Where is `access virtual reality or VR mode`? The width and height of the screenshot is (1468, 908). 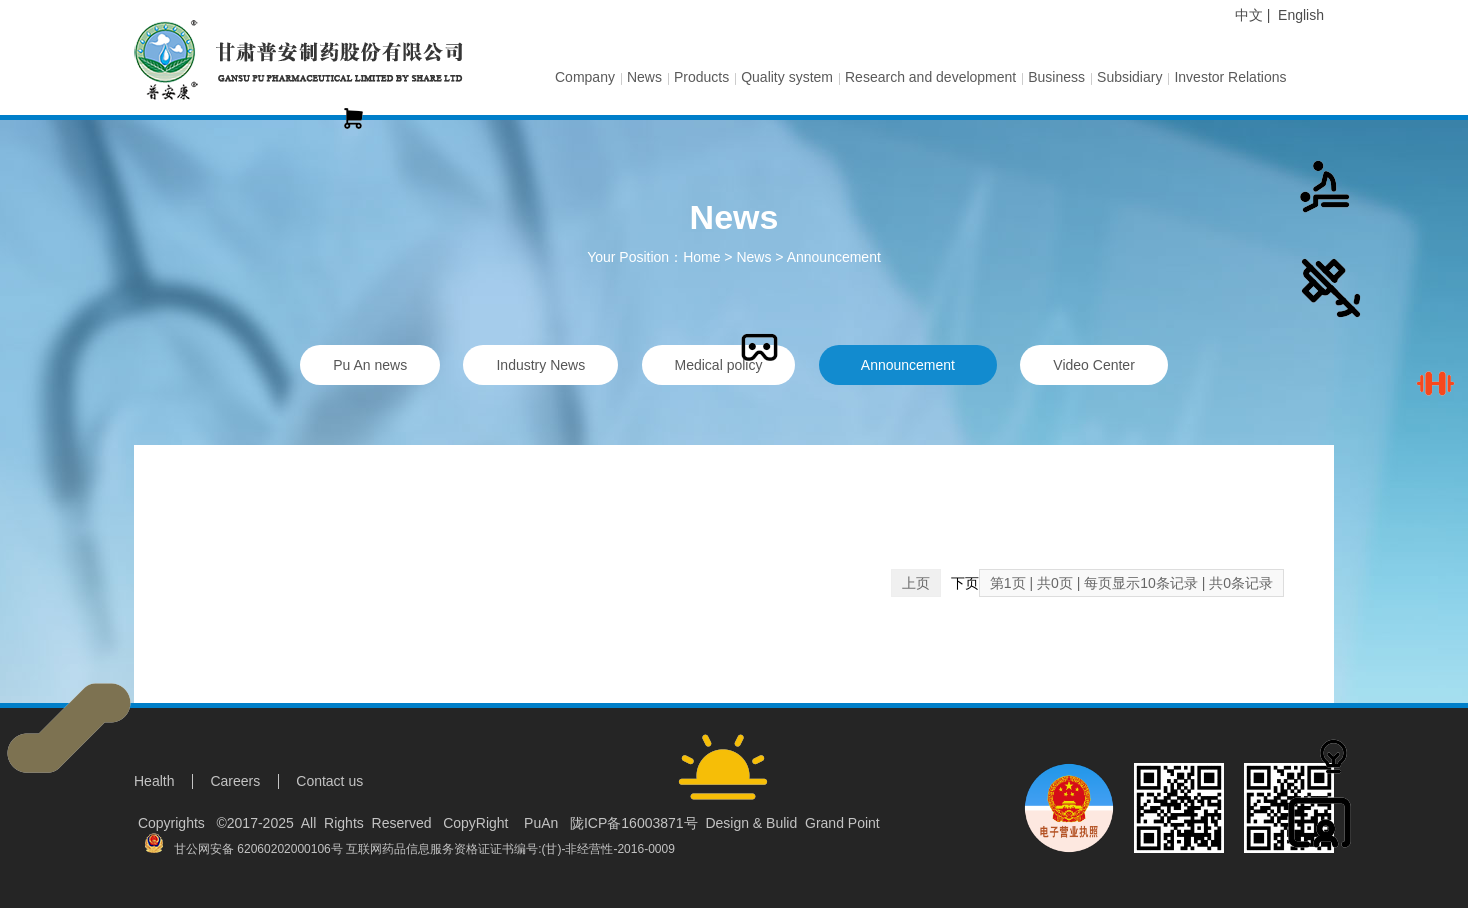 access virtual reality or VR mode is located at coordinates (759, 346).